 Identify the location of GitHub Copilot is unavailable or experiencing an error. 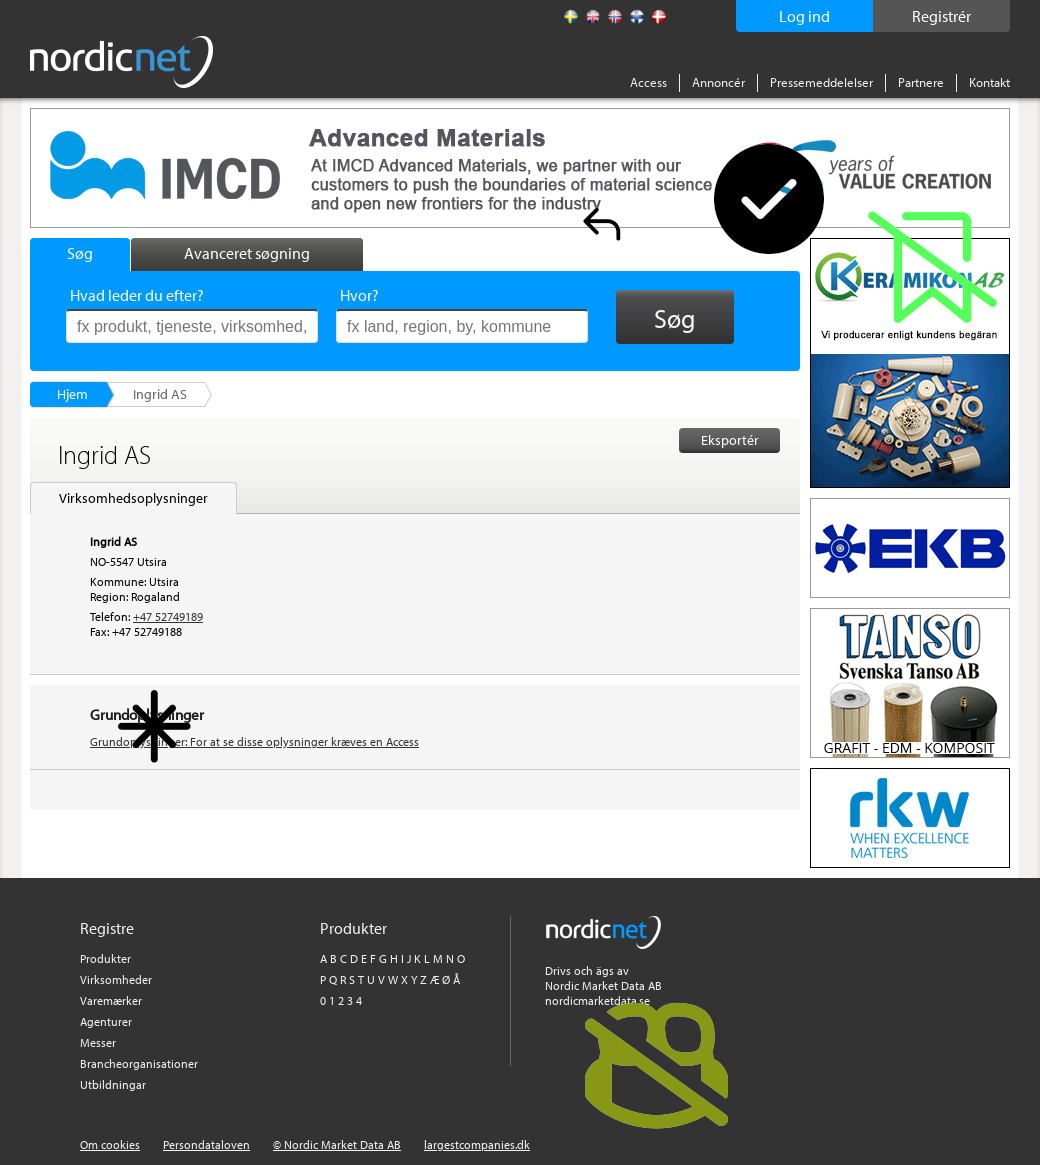
(656, 1065).